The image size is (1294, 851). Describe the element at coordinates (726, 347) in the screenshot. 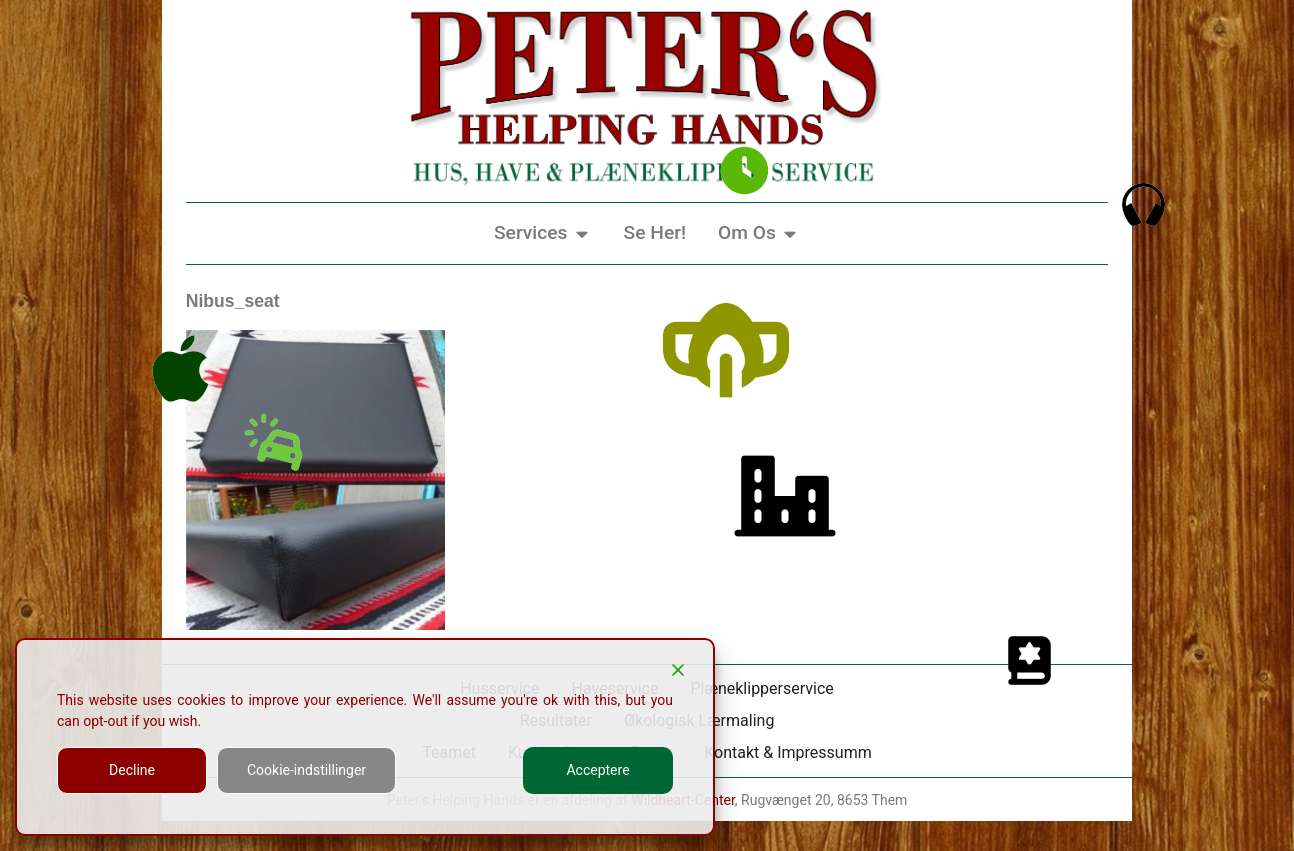

I see `indicates respiratory protection or ventilator equipment` at that location.